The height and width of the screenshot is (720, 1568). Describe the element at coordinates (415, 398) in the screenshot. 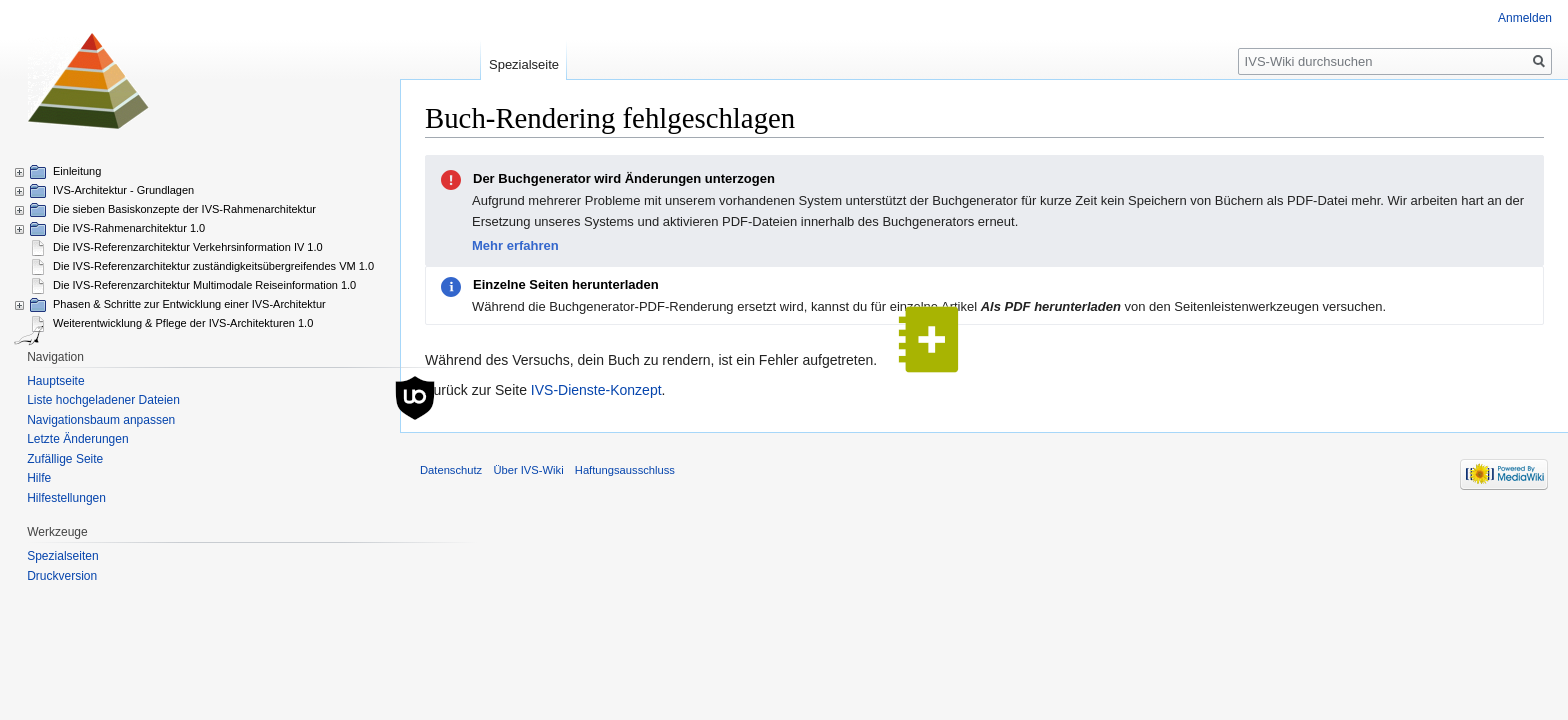

I see `uBlock Origin browser extension logo` at that location.